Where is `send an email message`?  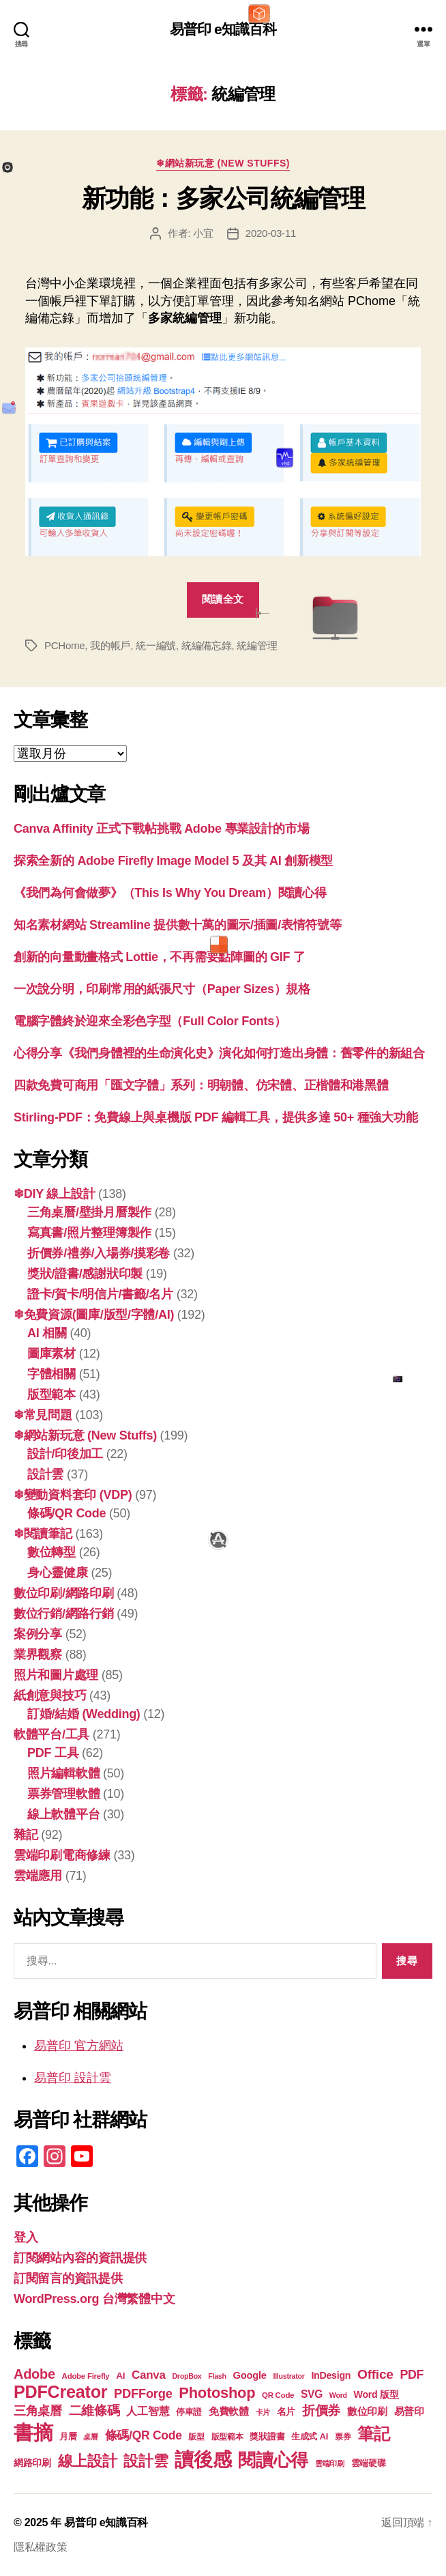
send an email message is located at coordinates (9, 408).